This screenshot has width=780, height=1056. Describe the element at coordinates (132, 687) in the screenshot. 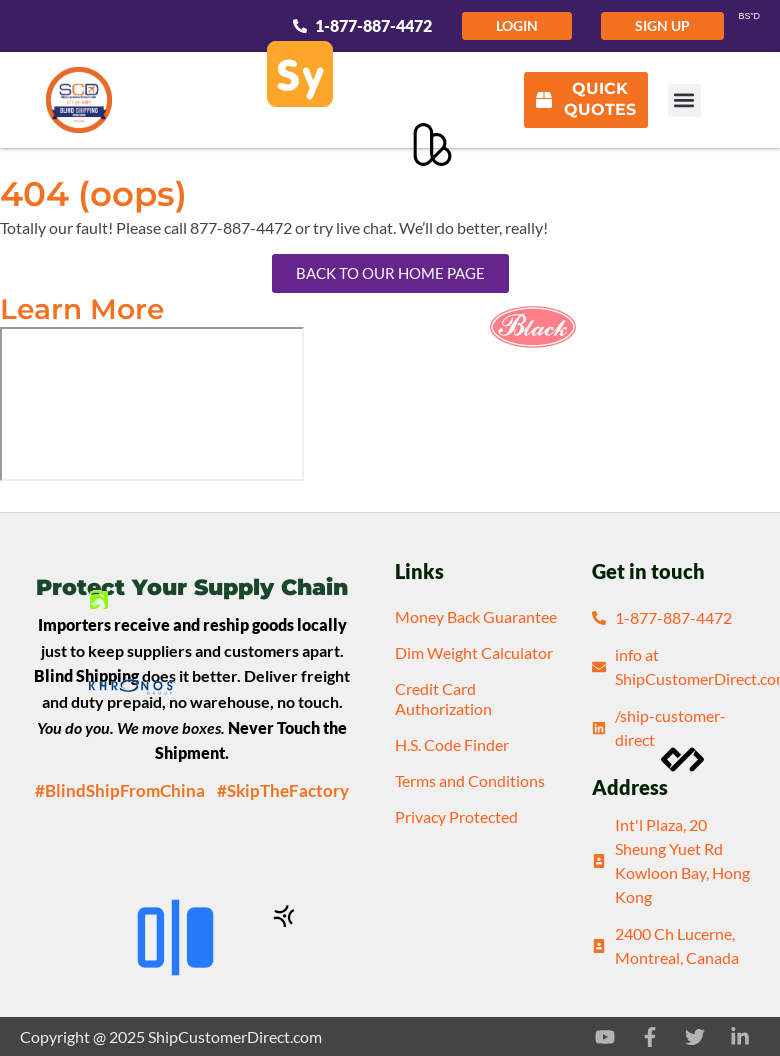

I see `khronos group company logo` at that location.